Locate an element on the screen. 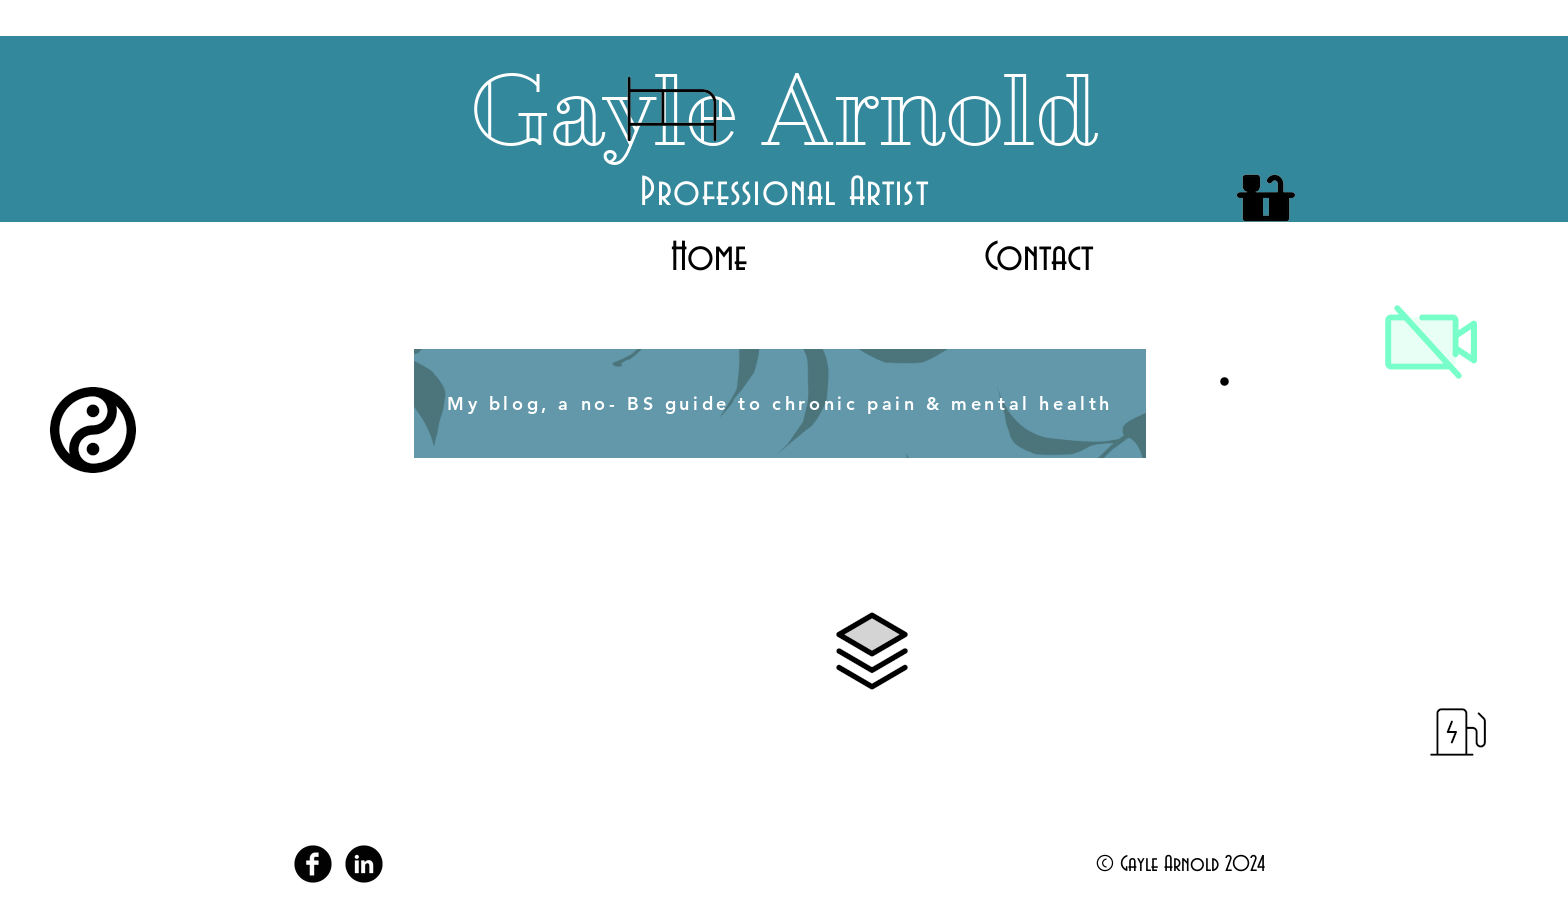  toggle balance or harmony mode is located at coordinates (93, 430).